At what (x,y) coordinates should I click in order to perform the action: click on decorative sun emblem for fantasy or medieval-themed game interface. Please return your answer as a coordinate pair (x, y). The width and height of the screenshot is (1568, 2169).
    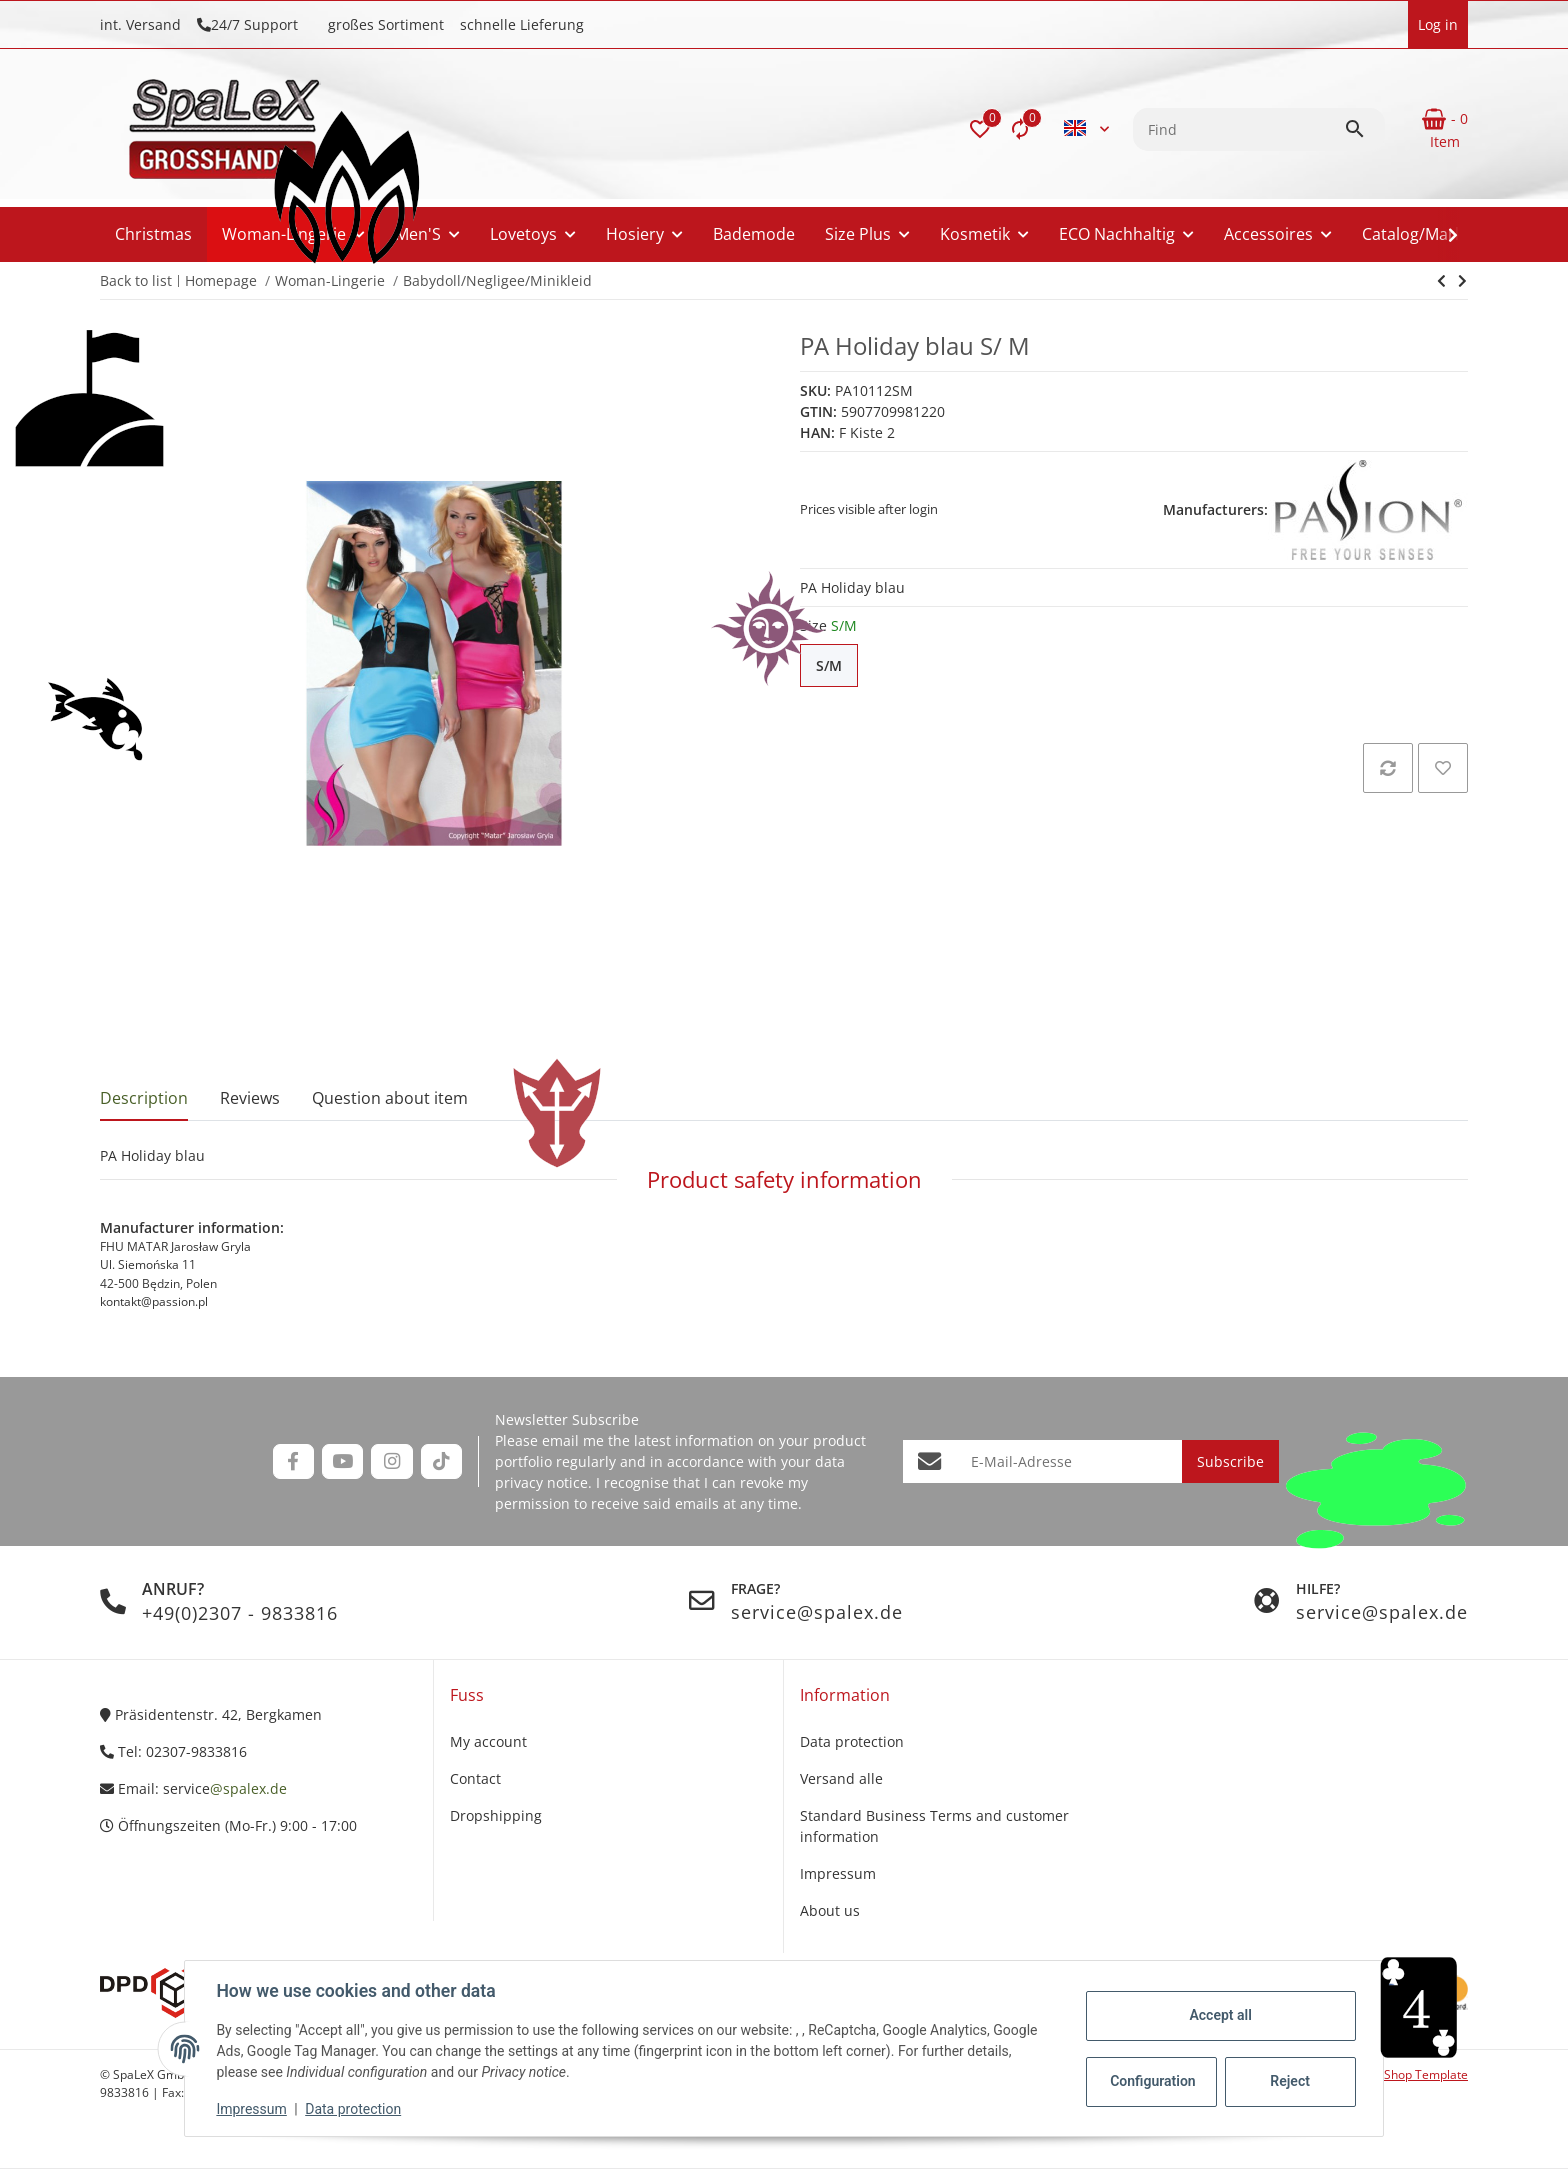
    Looking at the image, I should click on (768, 628).